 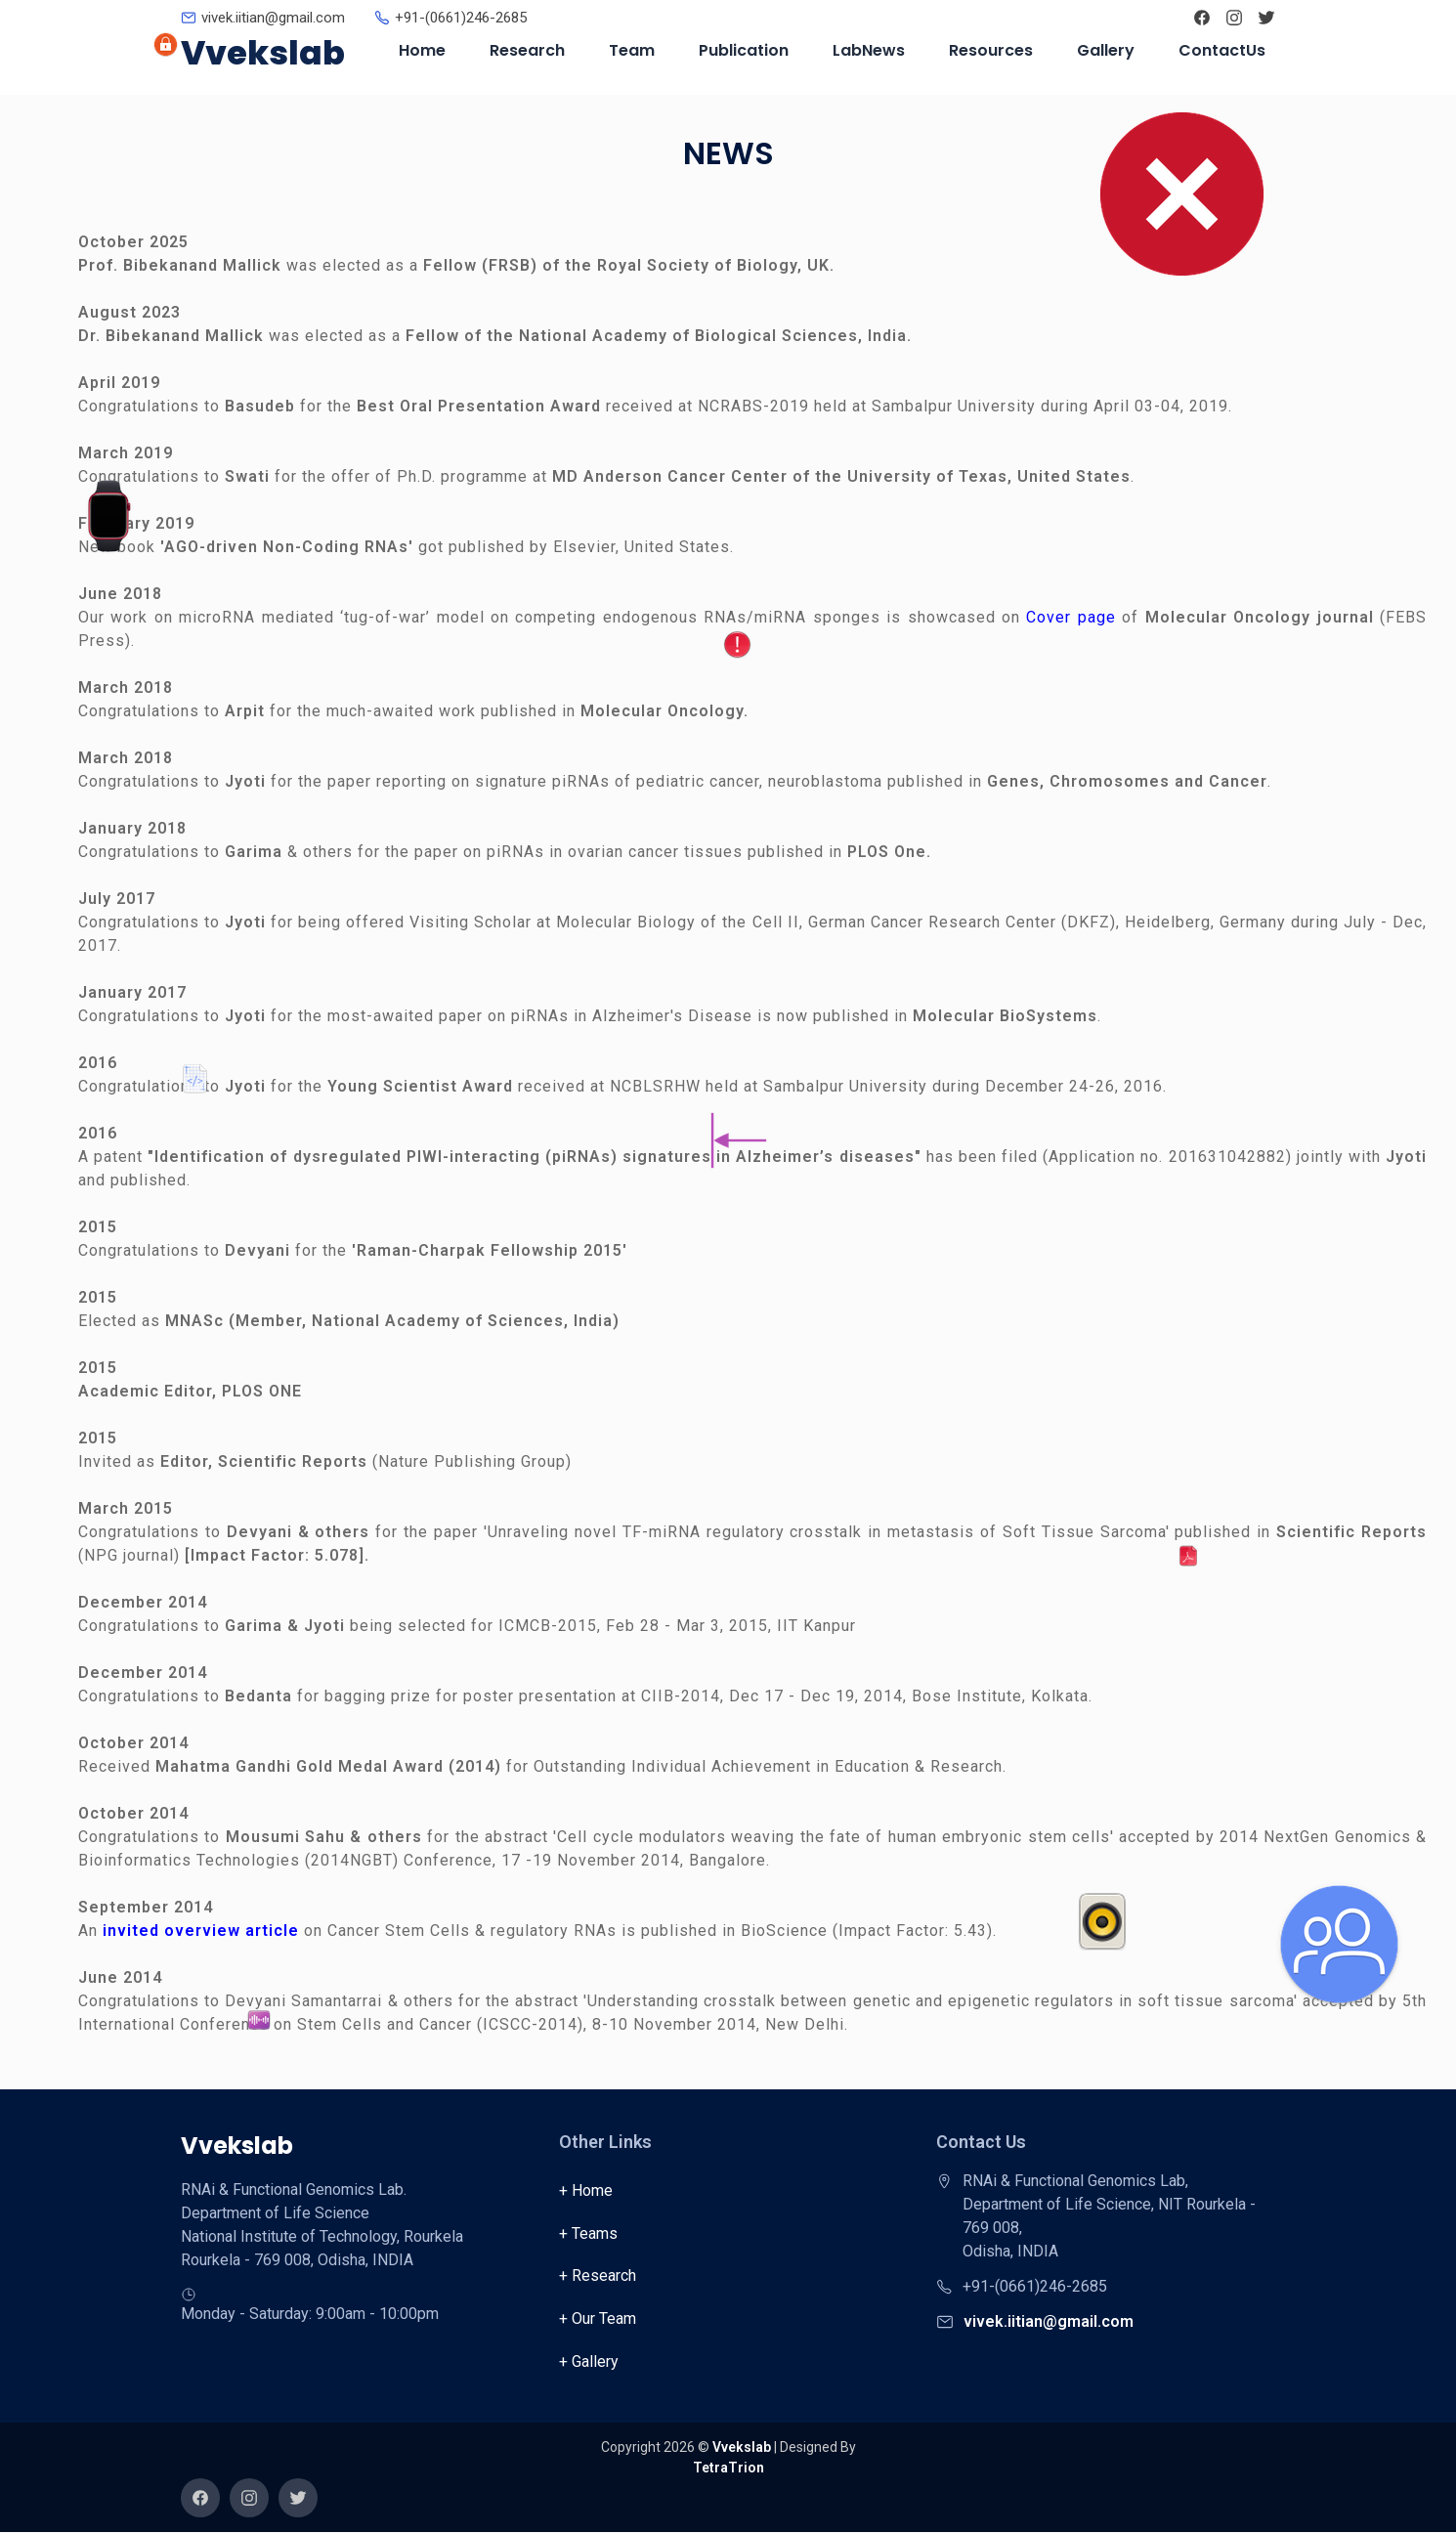 What do you see at coordinates (165, 44) in the screenshot?
I see `indicates a file or folder is read-only` at bounding box center [165, 44].